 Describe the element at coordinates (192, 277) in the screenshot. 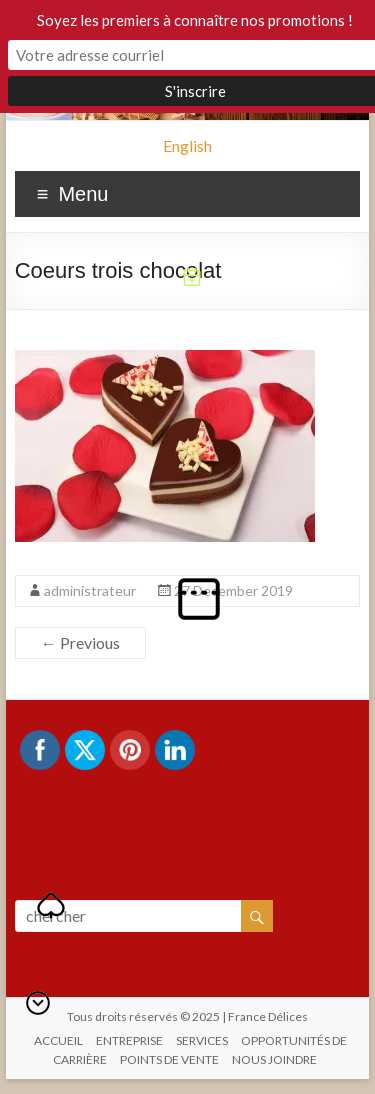

I see `add a new event to calendar` at that location.